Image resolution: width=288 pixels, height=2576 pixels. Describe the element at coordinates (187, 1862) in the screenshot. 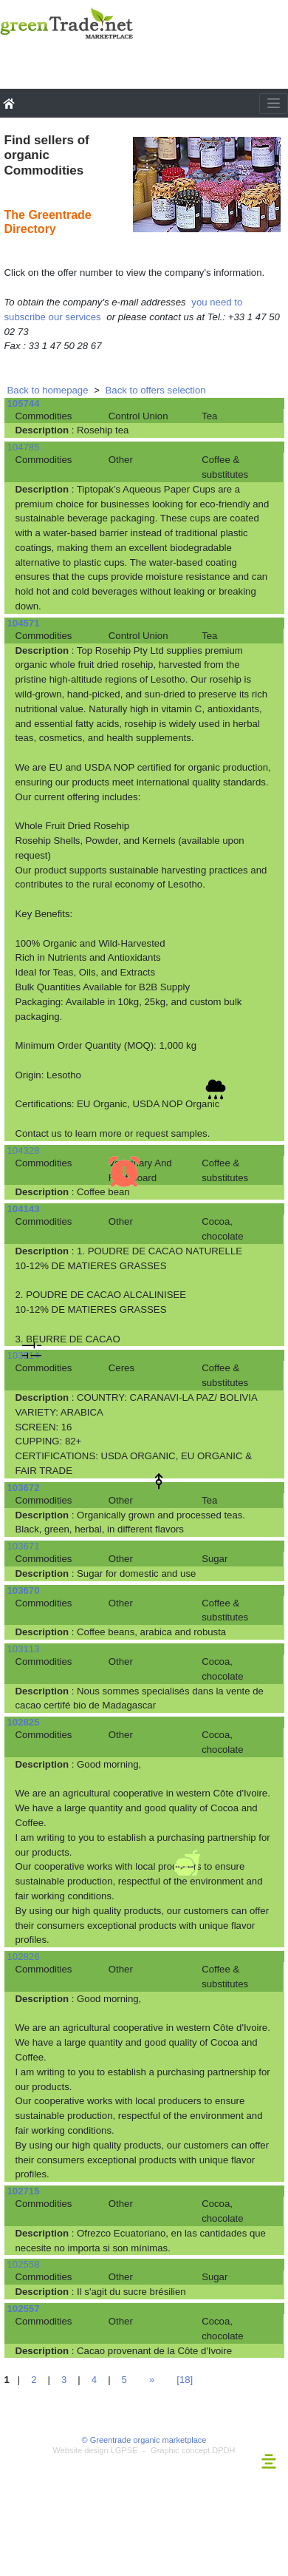

I see `browse nearby fast food restaurants` at that location.